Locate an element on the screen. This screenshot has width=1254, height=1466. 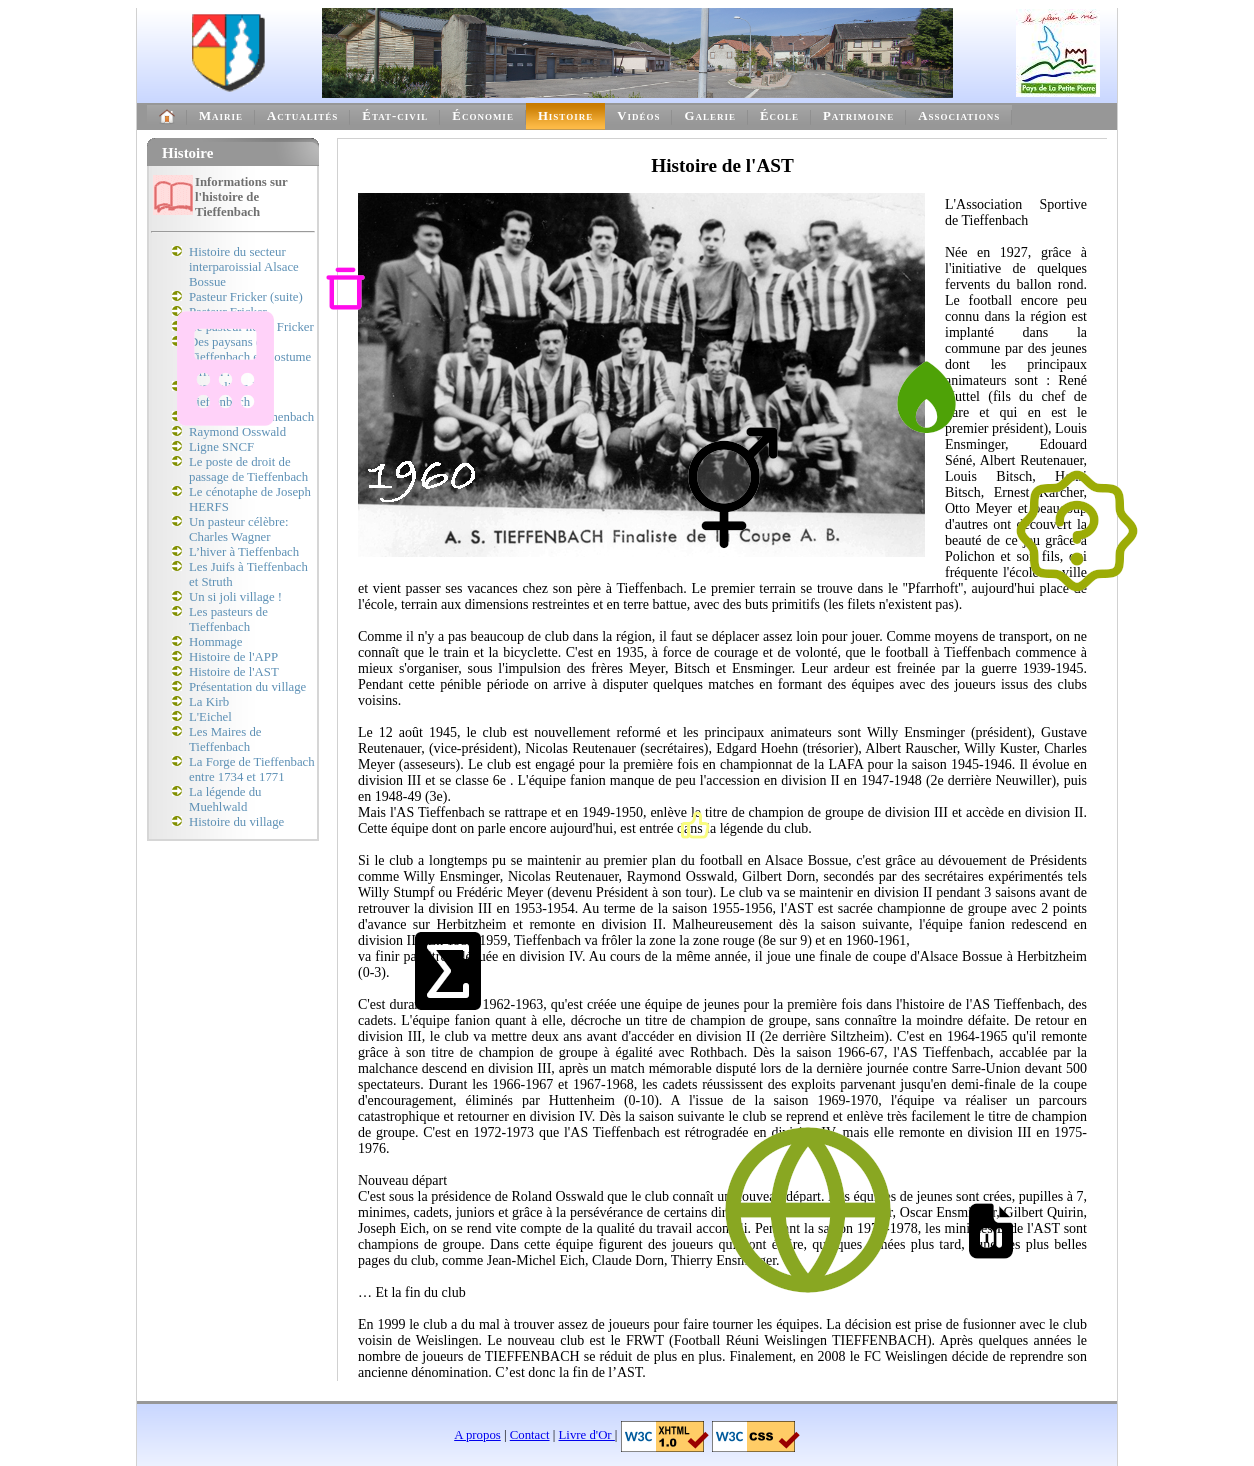
view a file containing numerical data is located at coordinates (991, 1231).